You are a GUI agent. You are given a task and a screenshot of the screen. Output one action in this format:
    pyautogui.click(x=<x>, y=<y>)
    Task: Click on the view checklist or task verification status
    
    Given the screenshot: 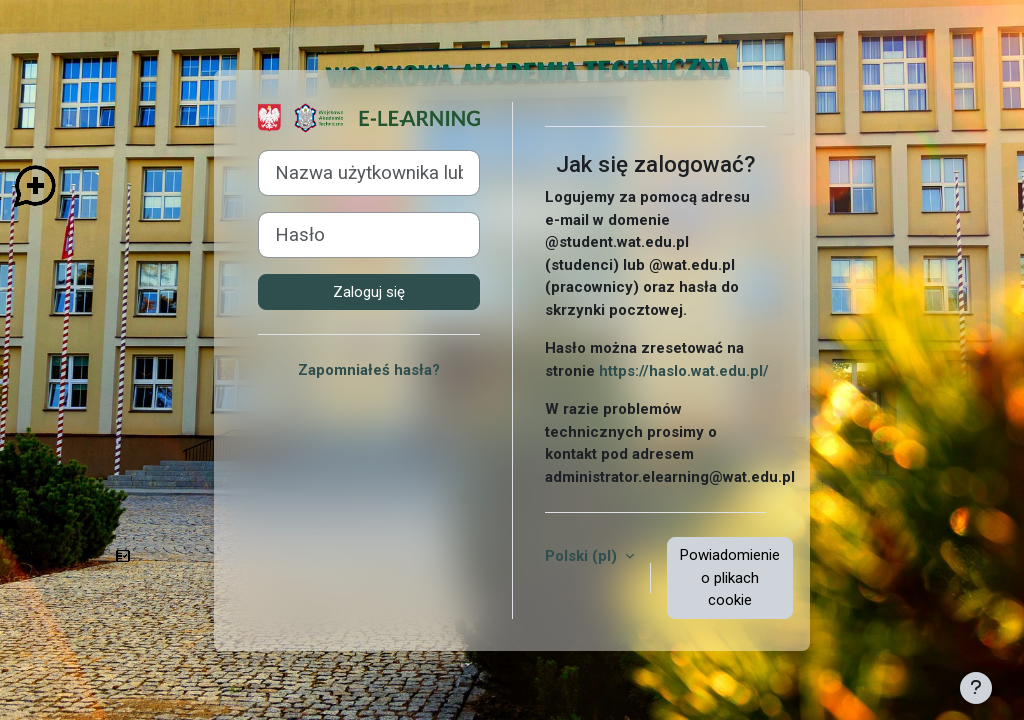 What is the action you would take?
    pyautogui.click(x=123, y=556)
    